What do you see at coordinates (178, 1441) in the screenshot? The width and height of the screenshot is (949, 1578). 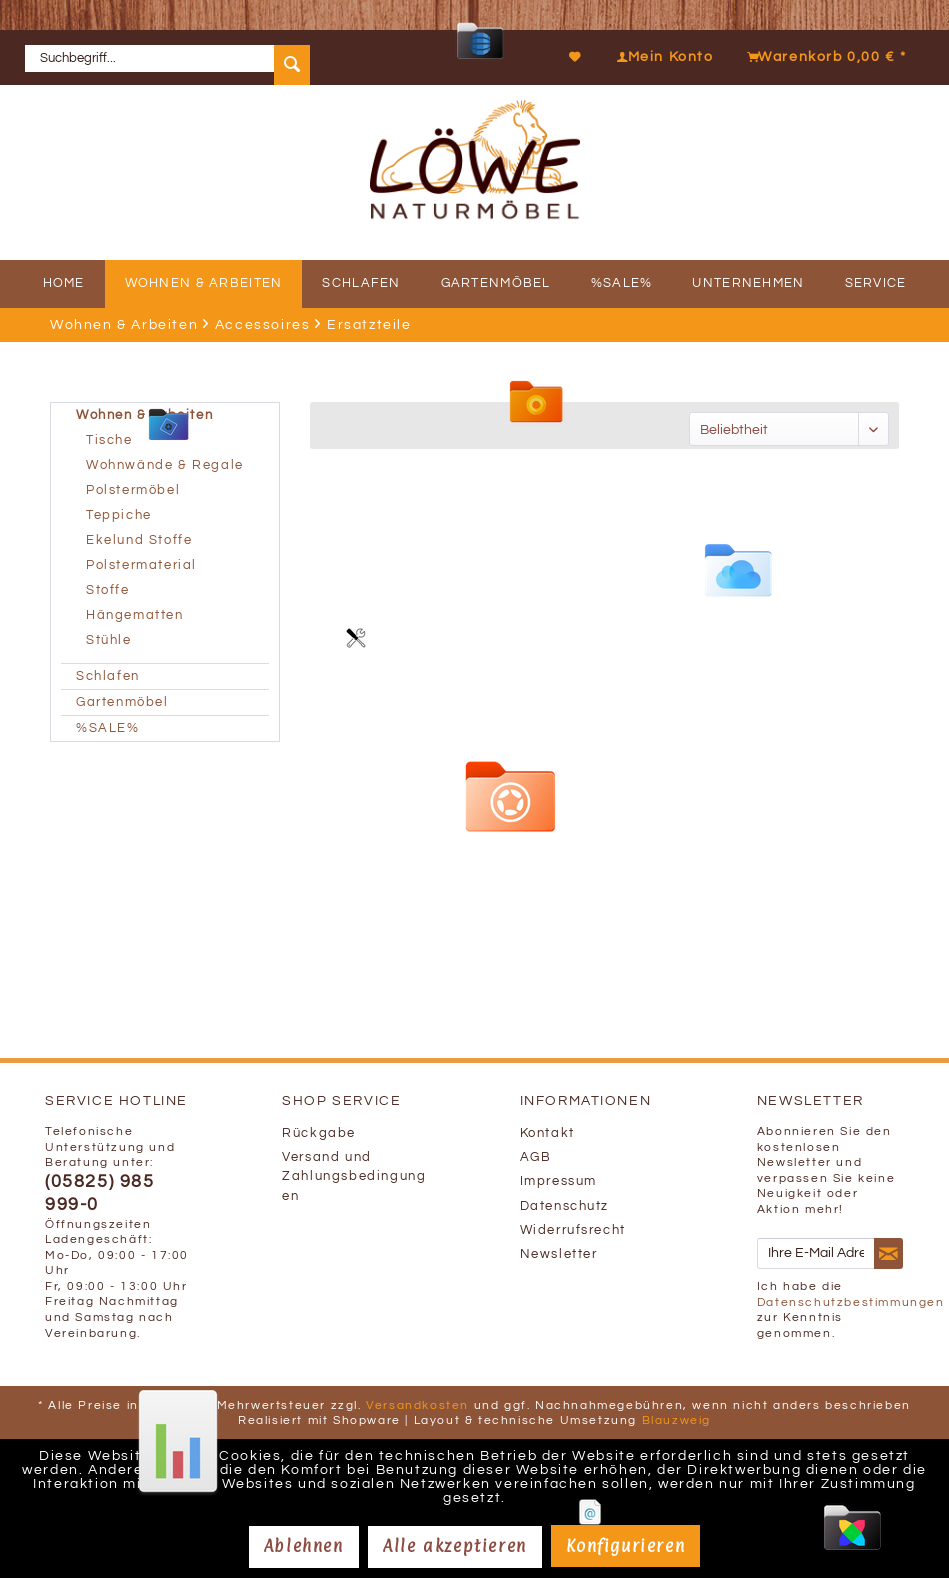 I see `open an opendocument chart template file` at bounding box center [178, 1441].